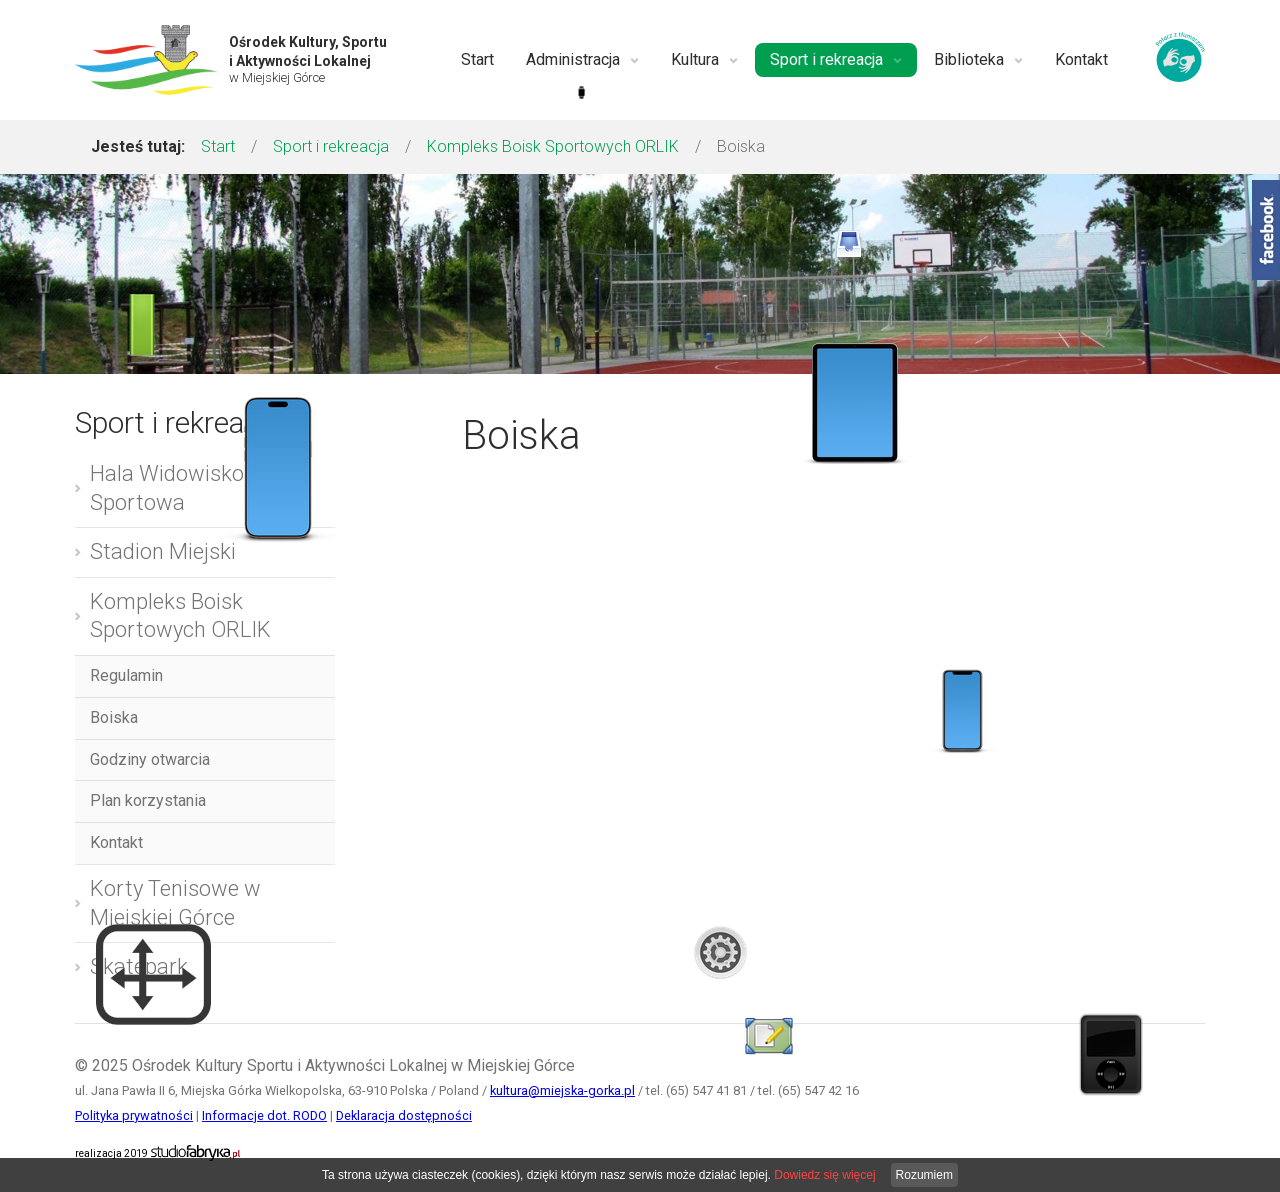 This screenshot has height=1192, width=1280. Describe the element at coordinates (278, 470) in the screenshot. I see `manage connected iPhone device` at that location.